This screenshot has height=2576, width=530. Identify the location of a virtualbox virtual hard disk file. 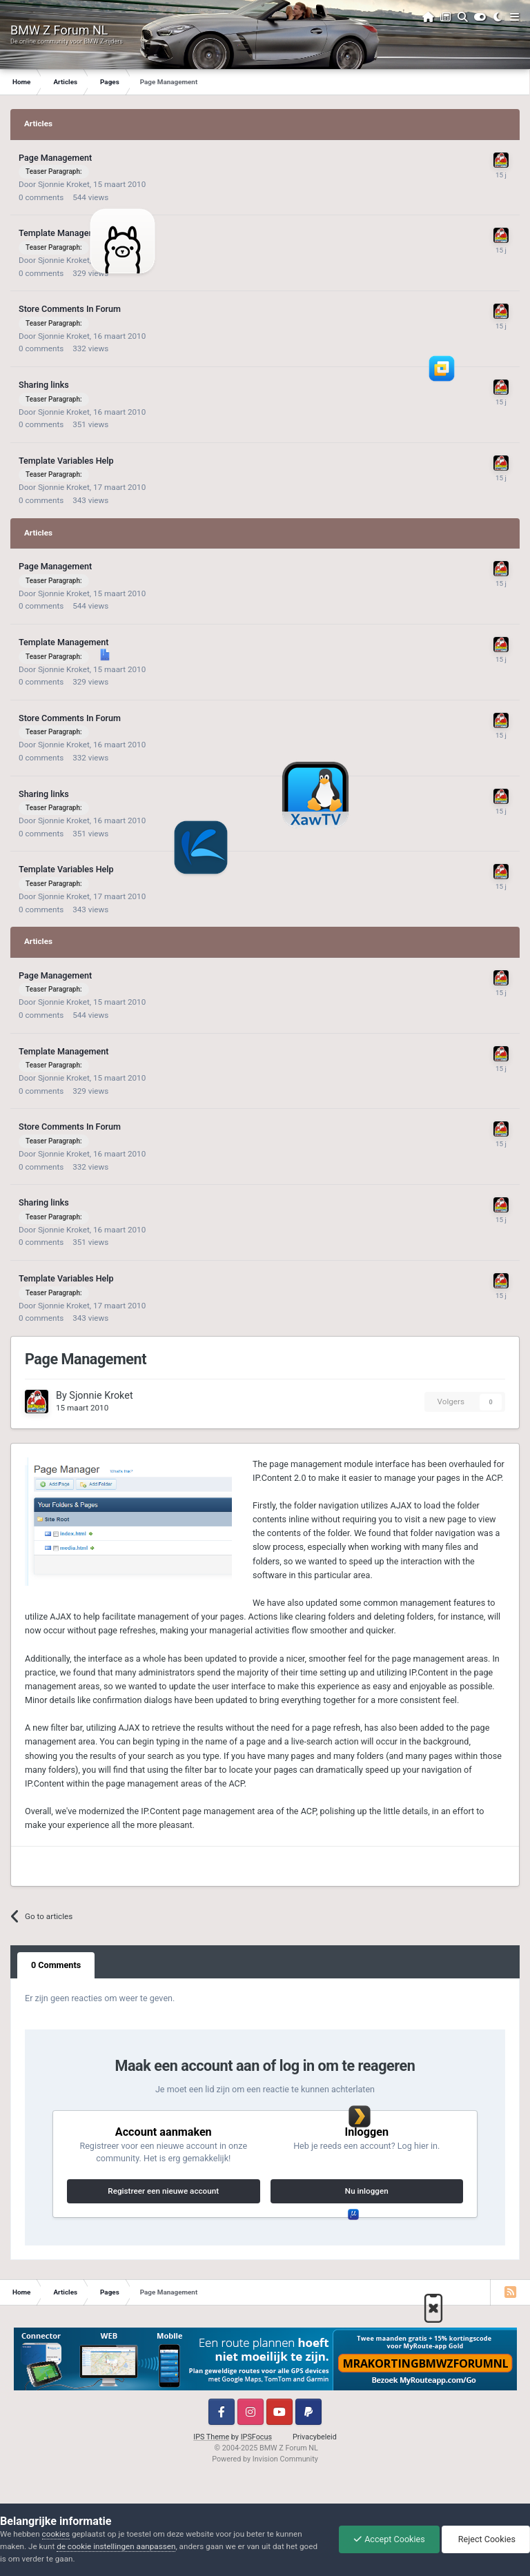
(105, 655).